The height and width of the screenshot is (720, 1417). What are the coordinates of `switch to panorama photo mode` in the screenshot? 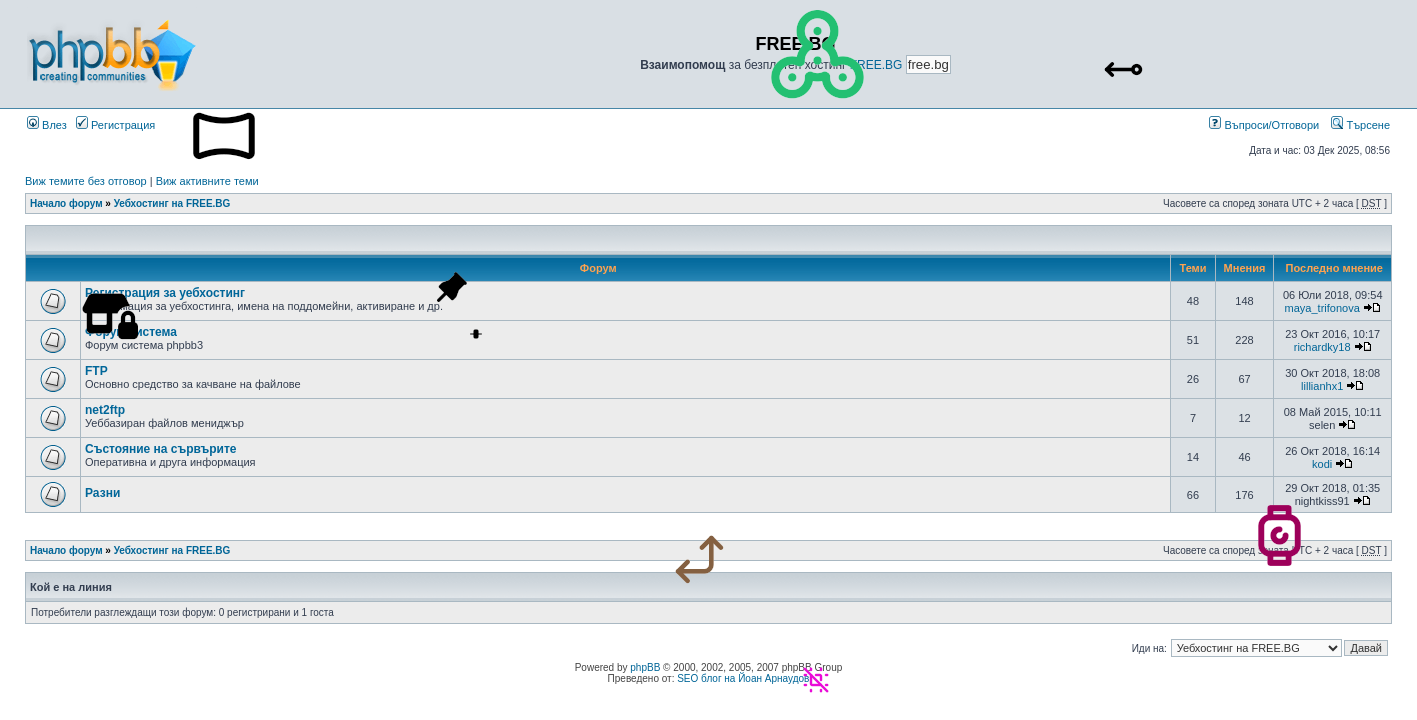 It's located at (224, 136).